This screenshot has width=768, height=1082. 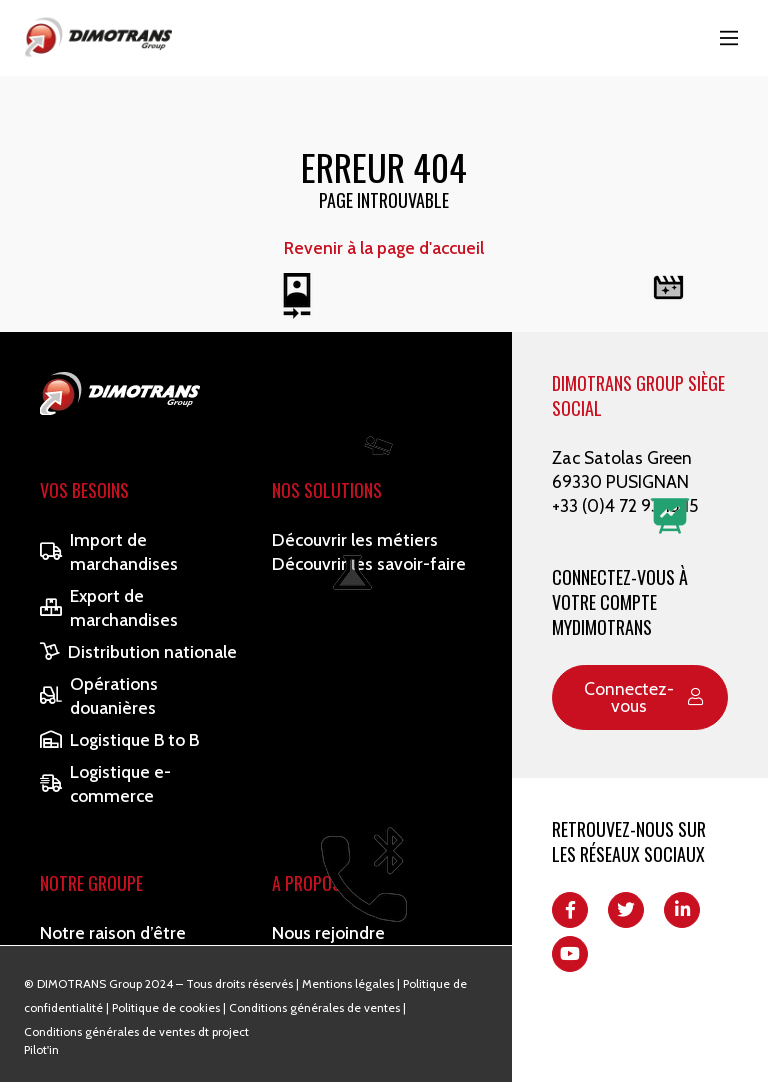 I want to click on view presentation or slideshow, so click(x=670, y=516).